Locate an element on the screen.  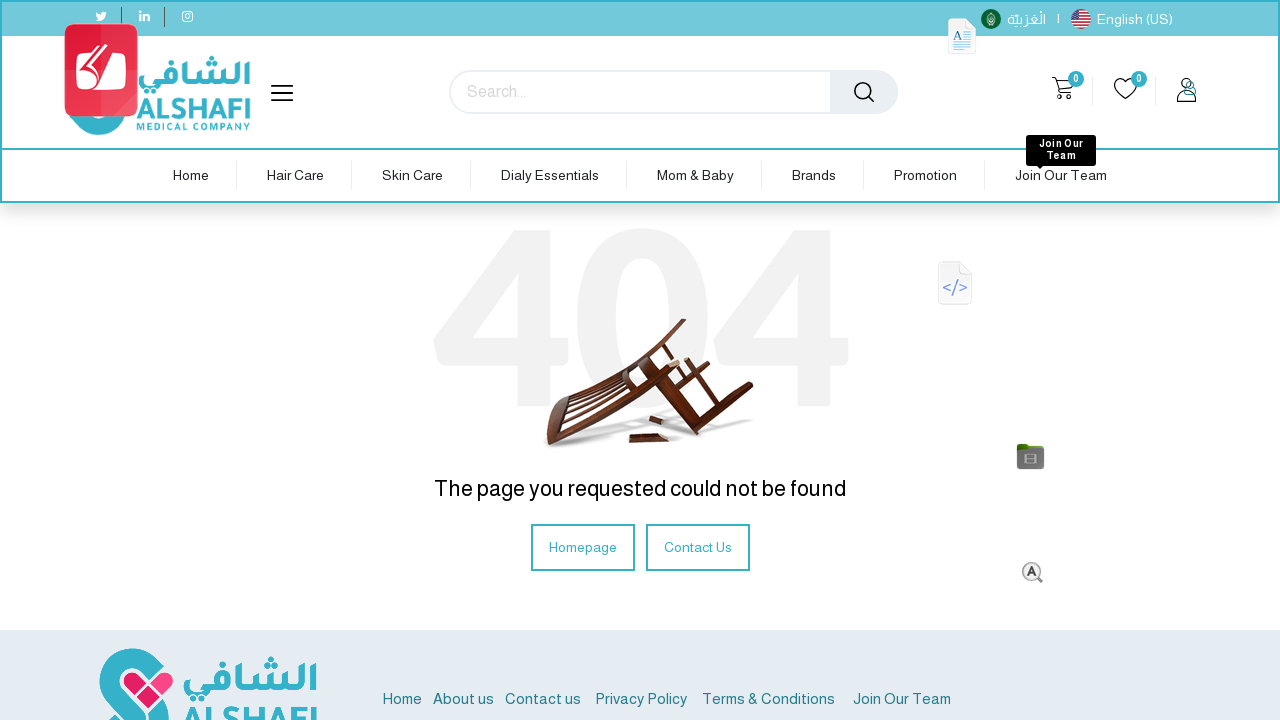
open your videos folder is located at coordinates (1030, 456).